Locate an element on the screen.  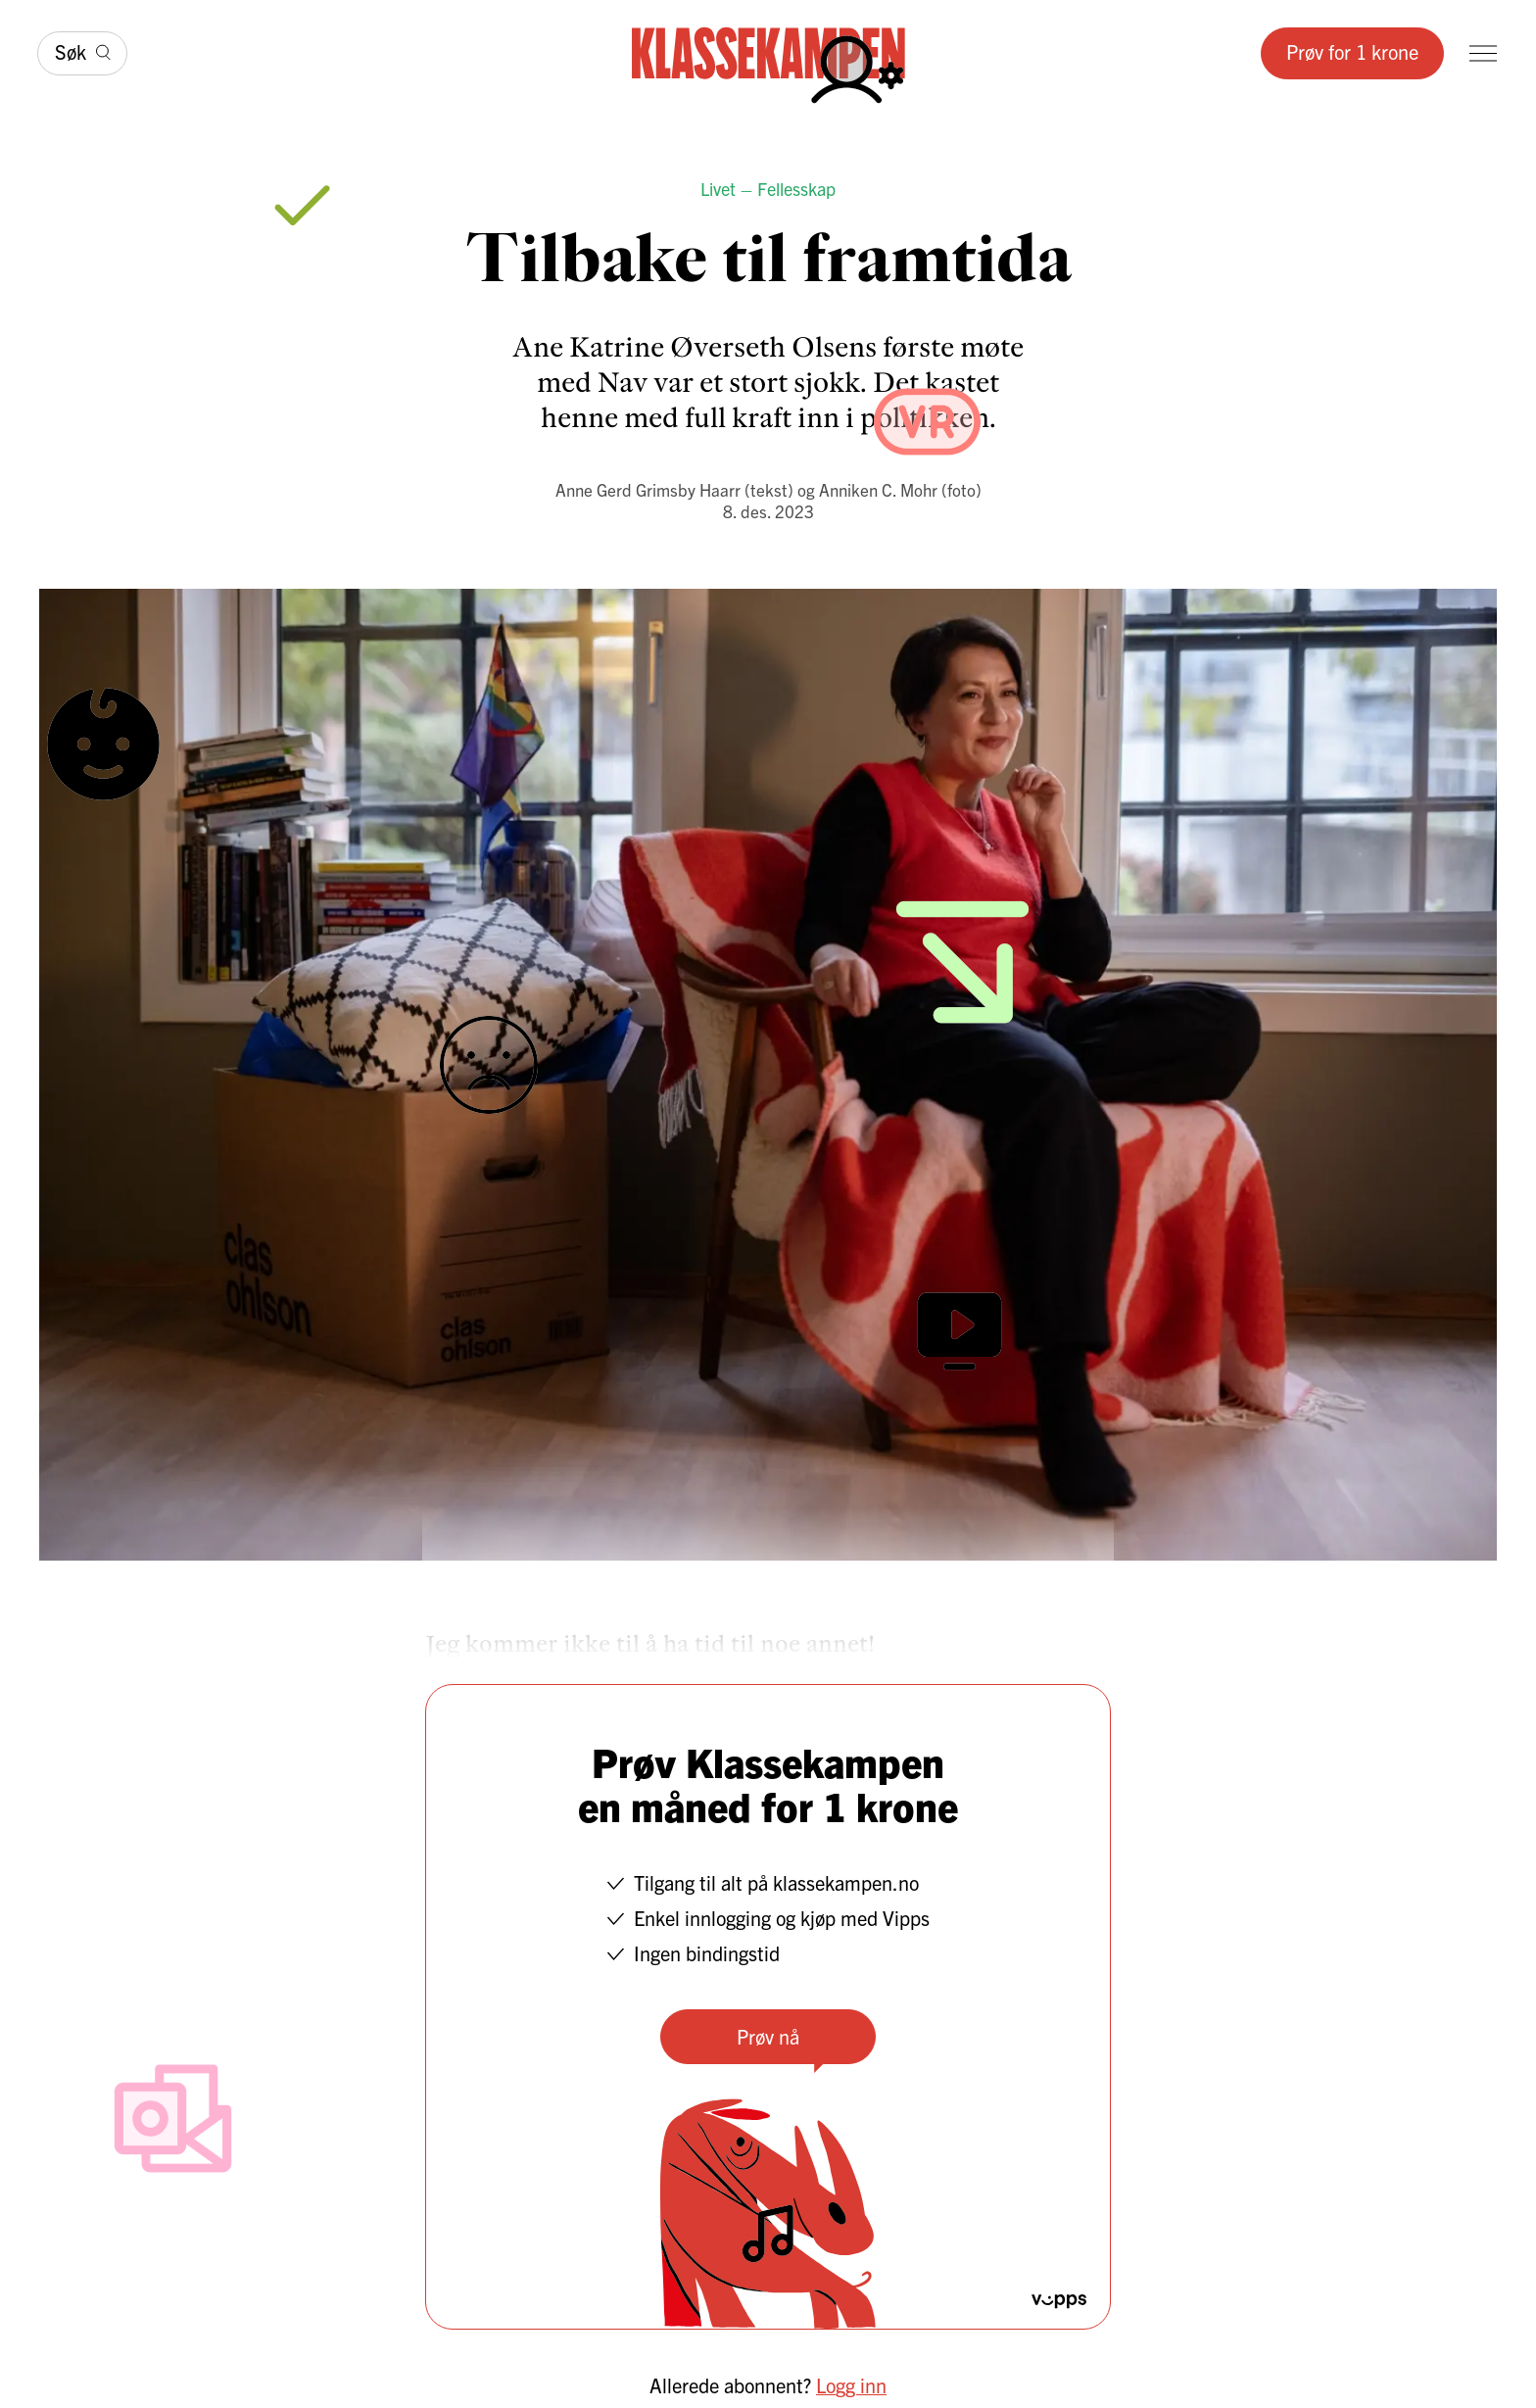
move item to bottom-right corner is located at coordinates (962, 967).